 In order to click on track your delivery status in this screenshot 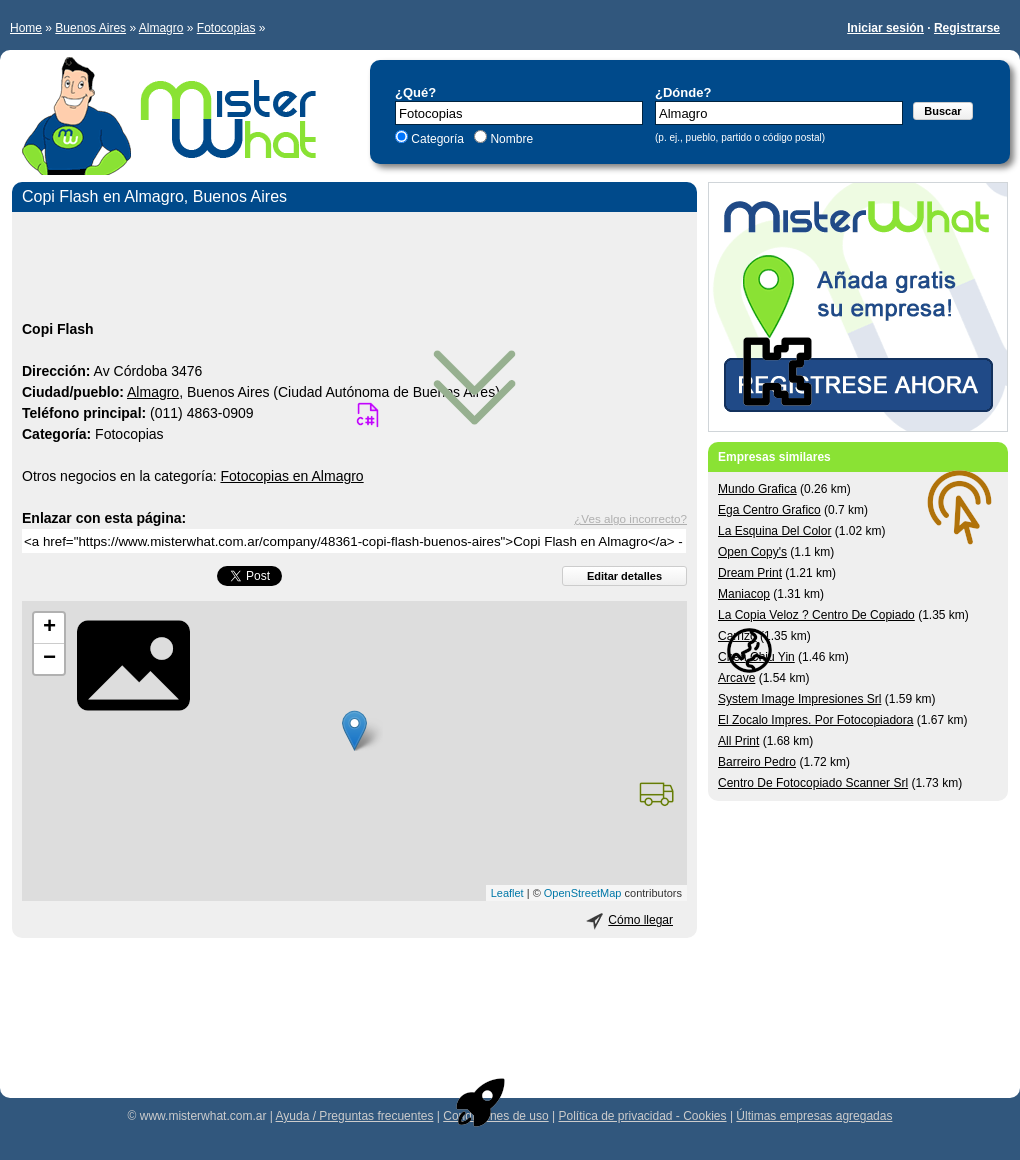, I will do `click(655, 792)`.